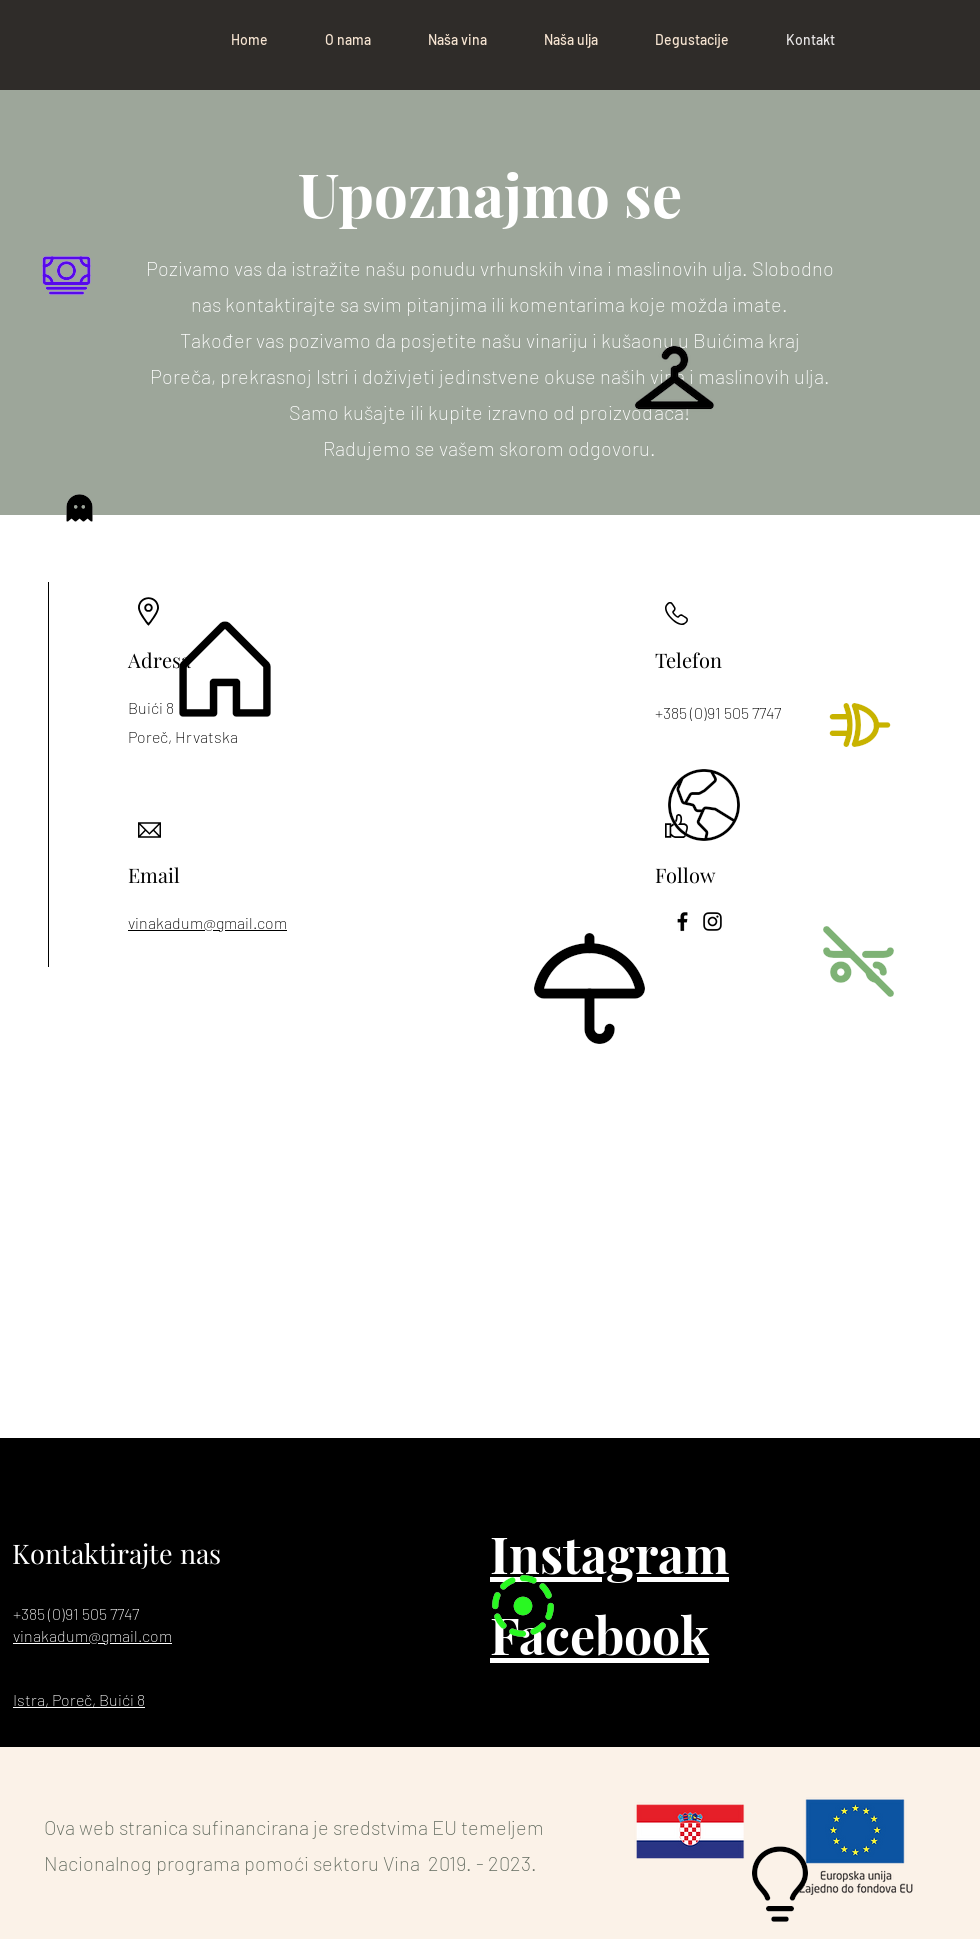  Describe the element at coordinates (225, 671) in the screenshot. I see `navigate to home screen` at that location.